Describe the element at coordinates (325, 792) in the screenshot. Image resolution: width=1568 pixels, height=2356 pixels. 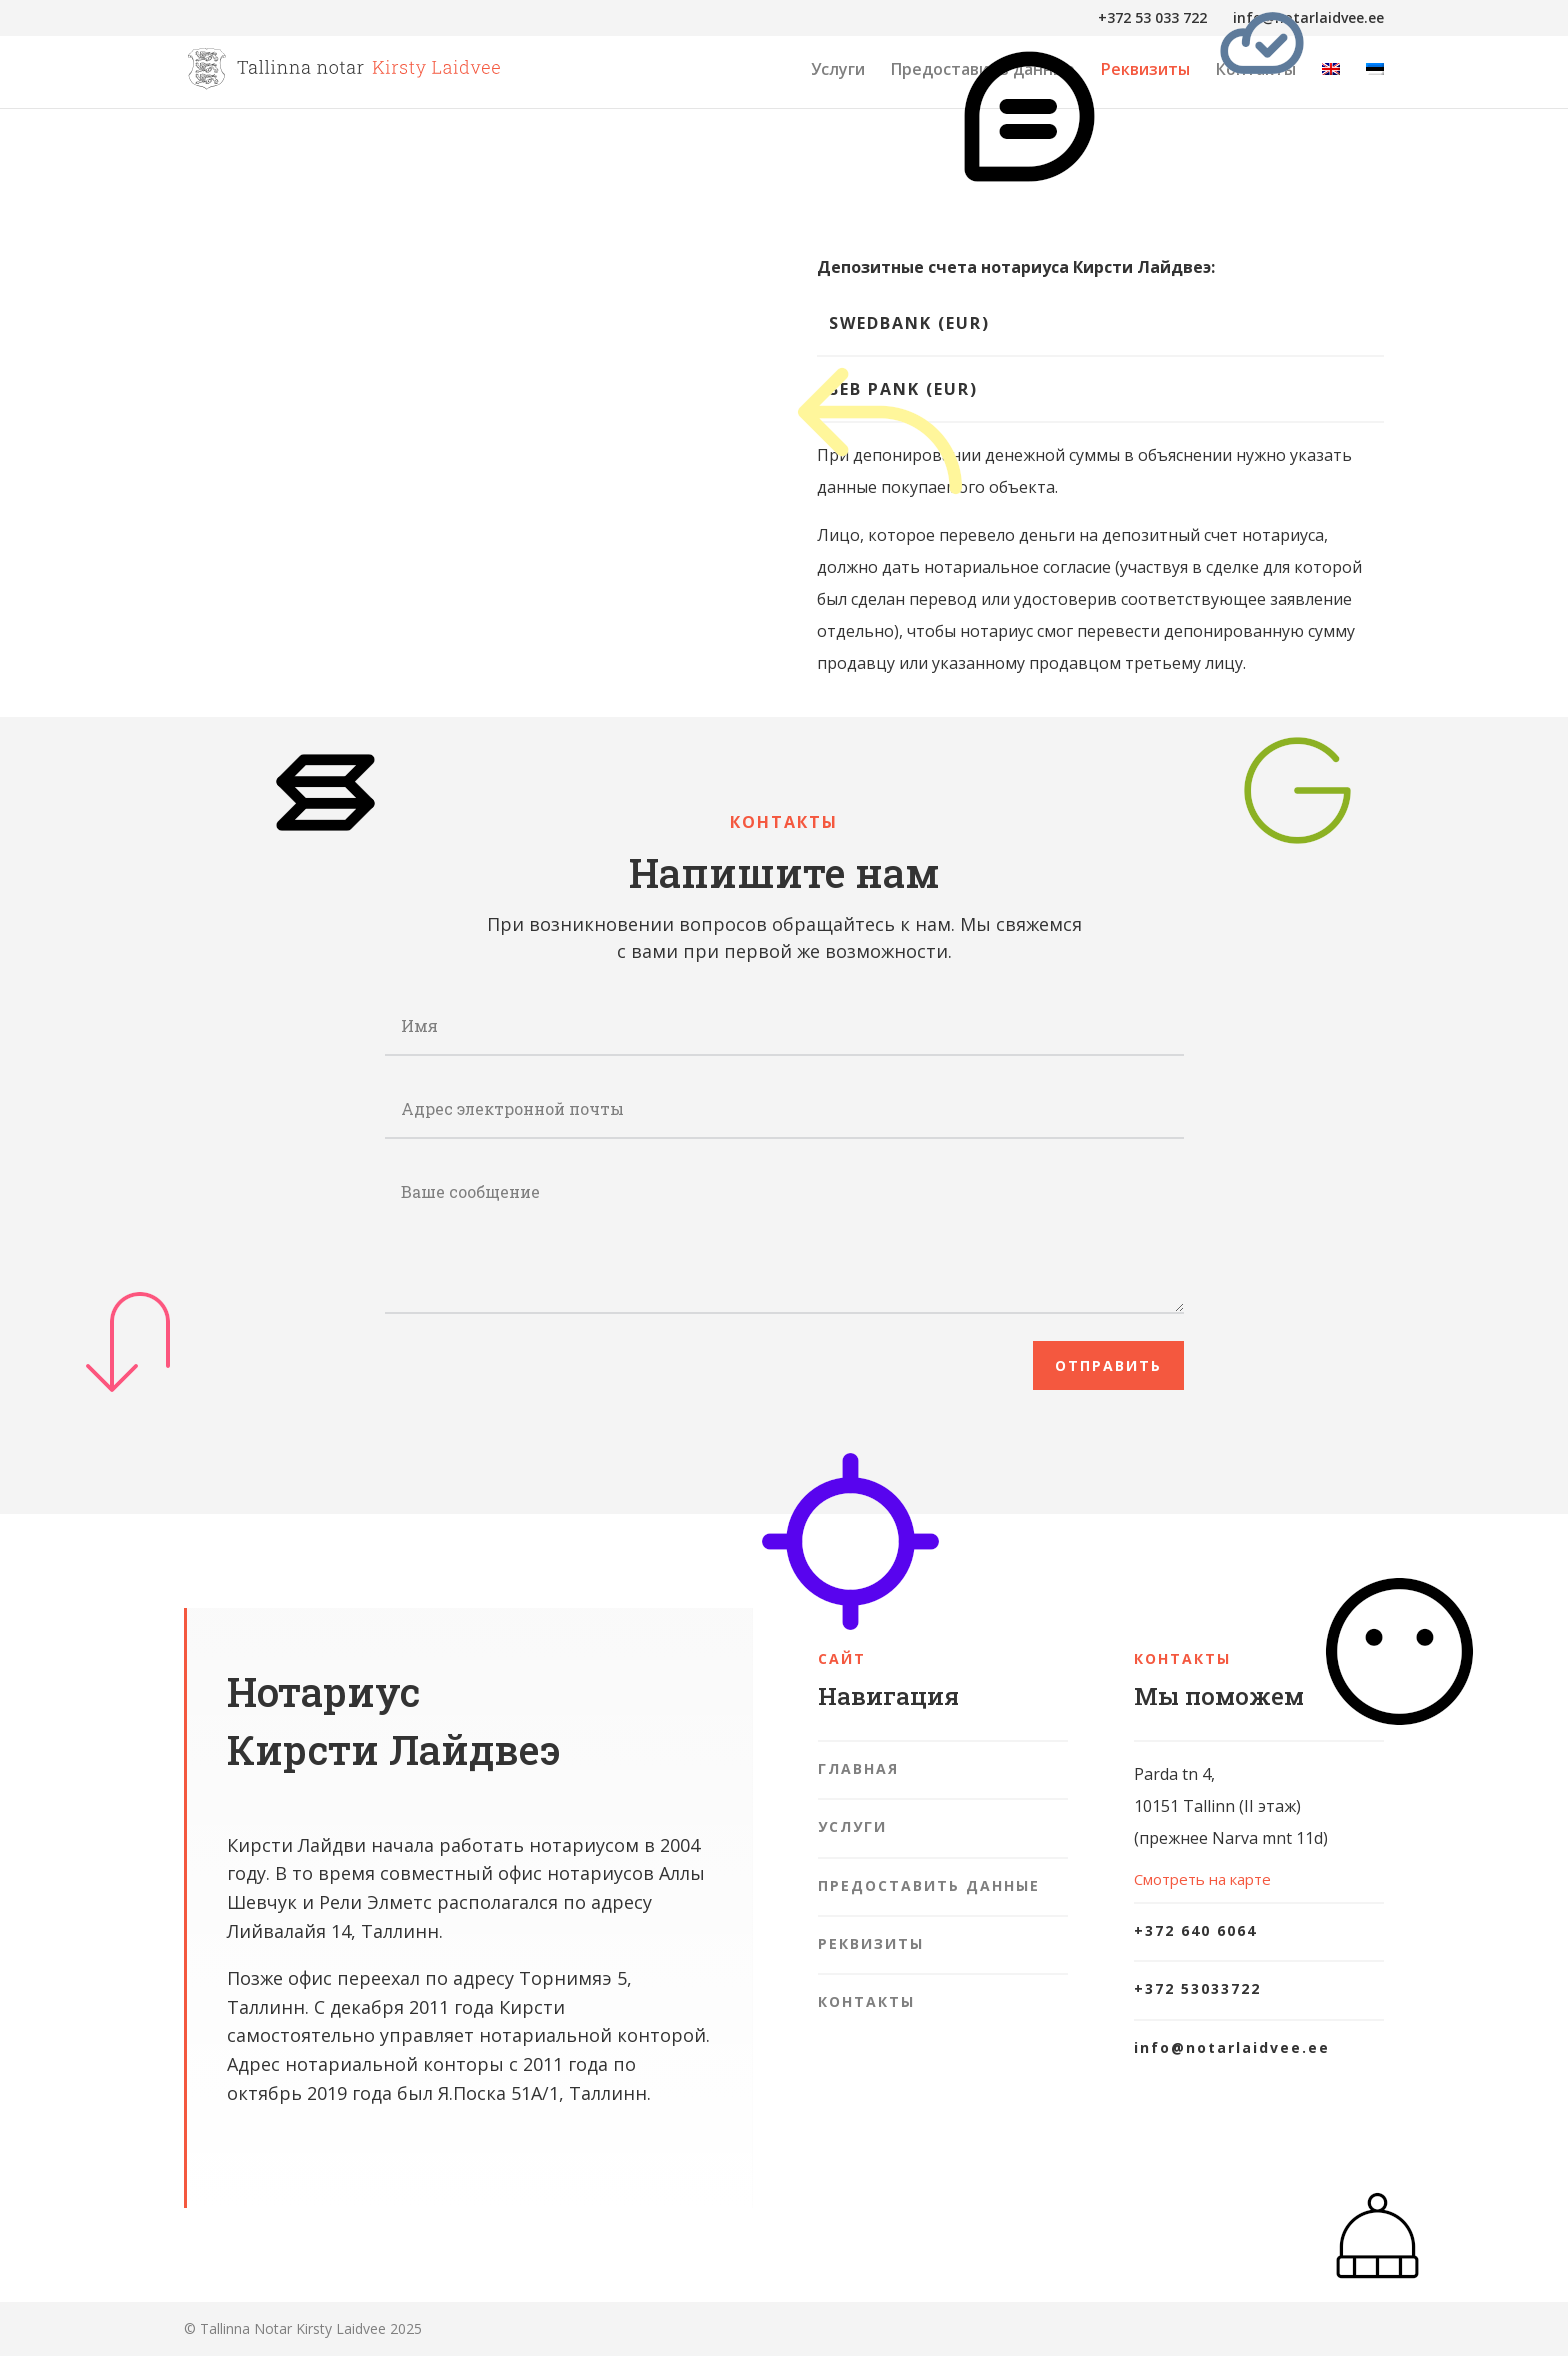
I see `view solana cryptocurrency balance` at that location.